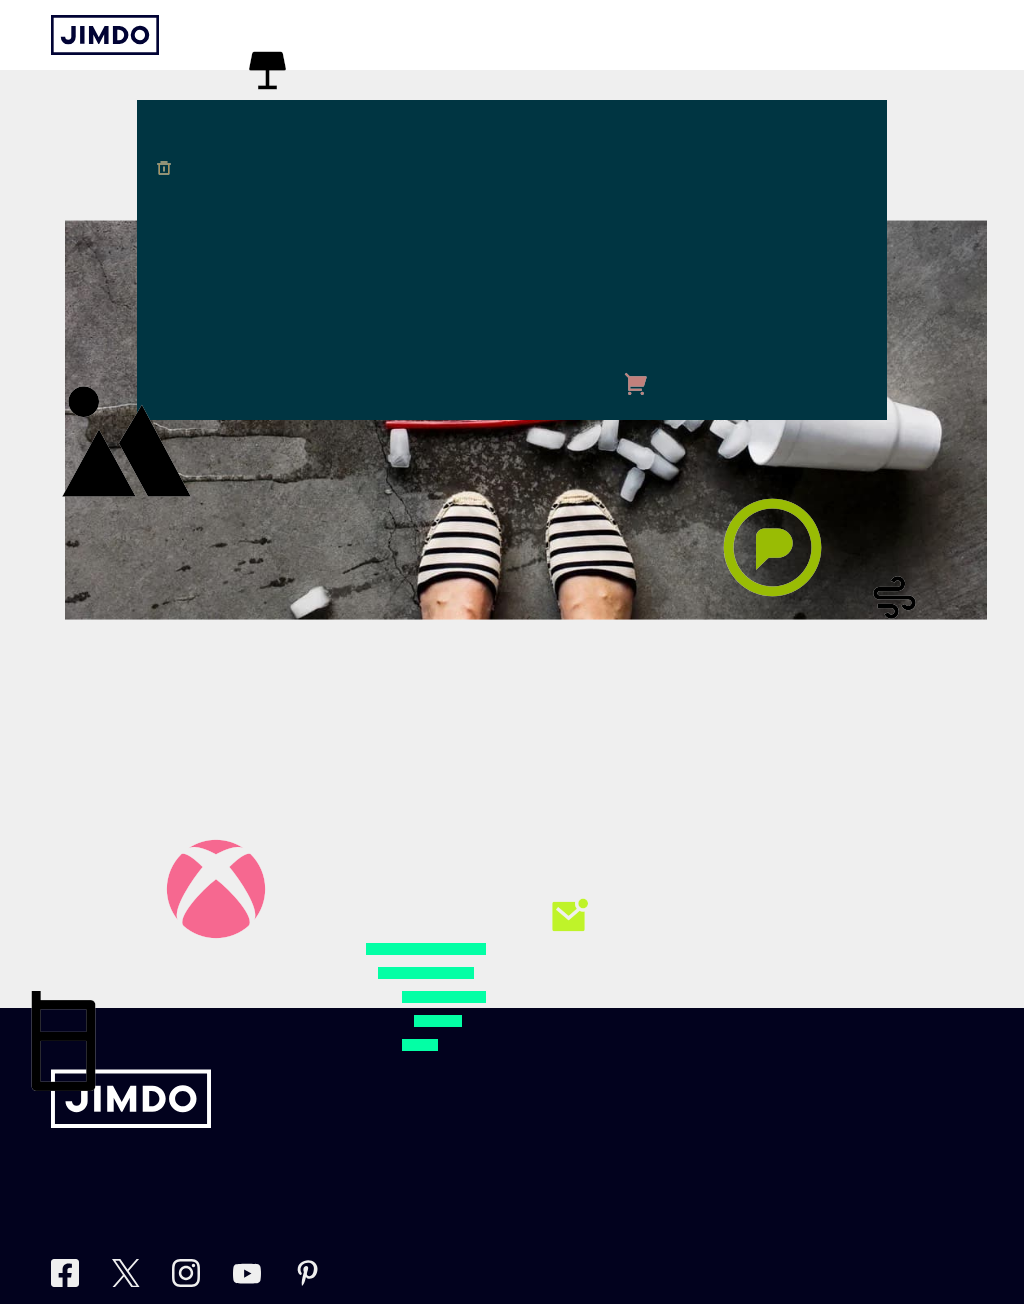 This screenshot has height=1304, width=1024. I want to click on delete selected item, so click(164, 168).